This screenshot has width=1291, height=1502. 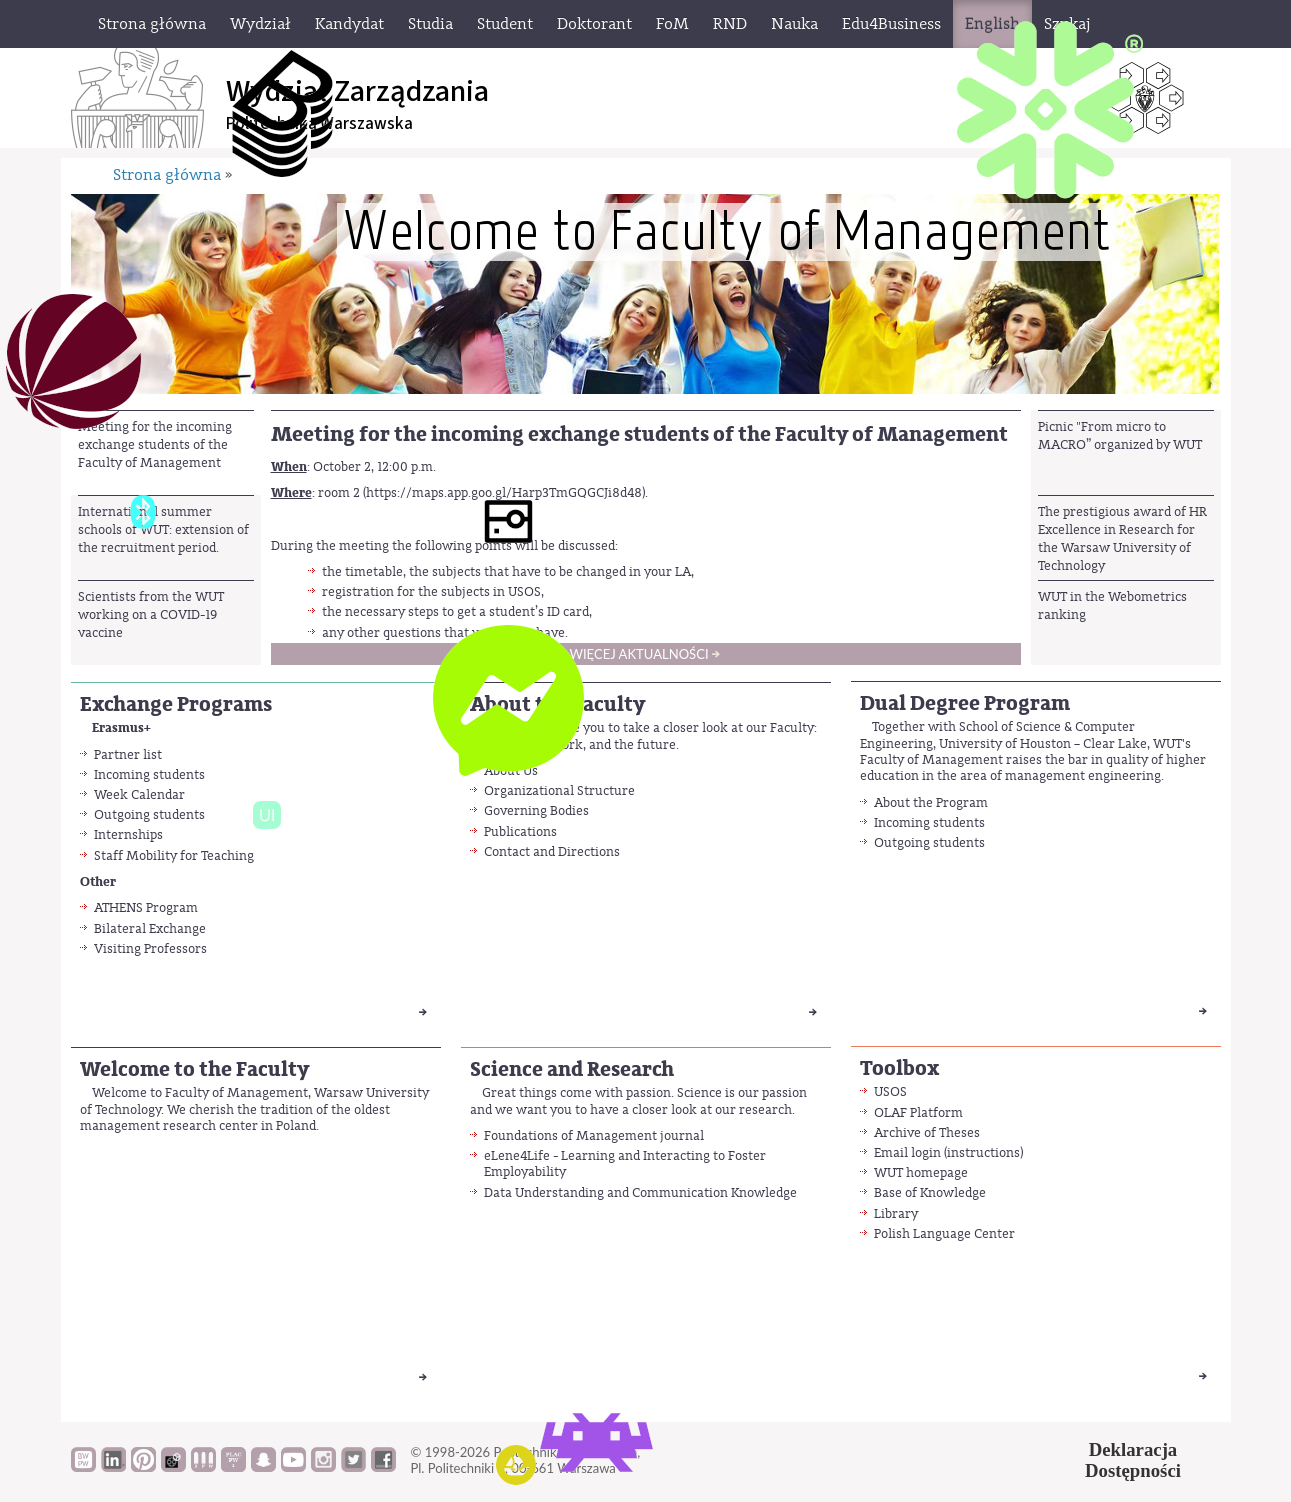 I want to click on open Facebook Messenger app, so click(x=508, y=700).